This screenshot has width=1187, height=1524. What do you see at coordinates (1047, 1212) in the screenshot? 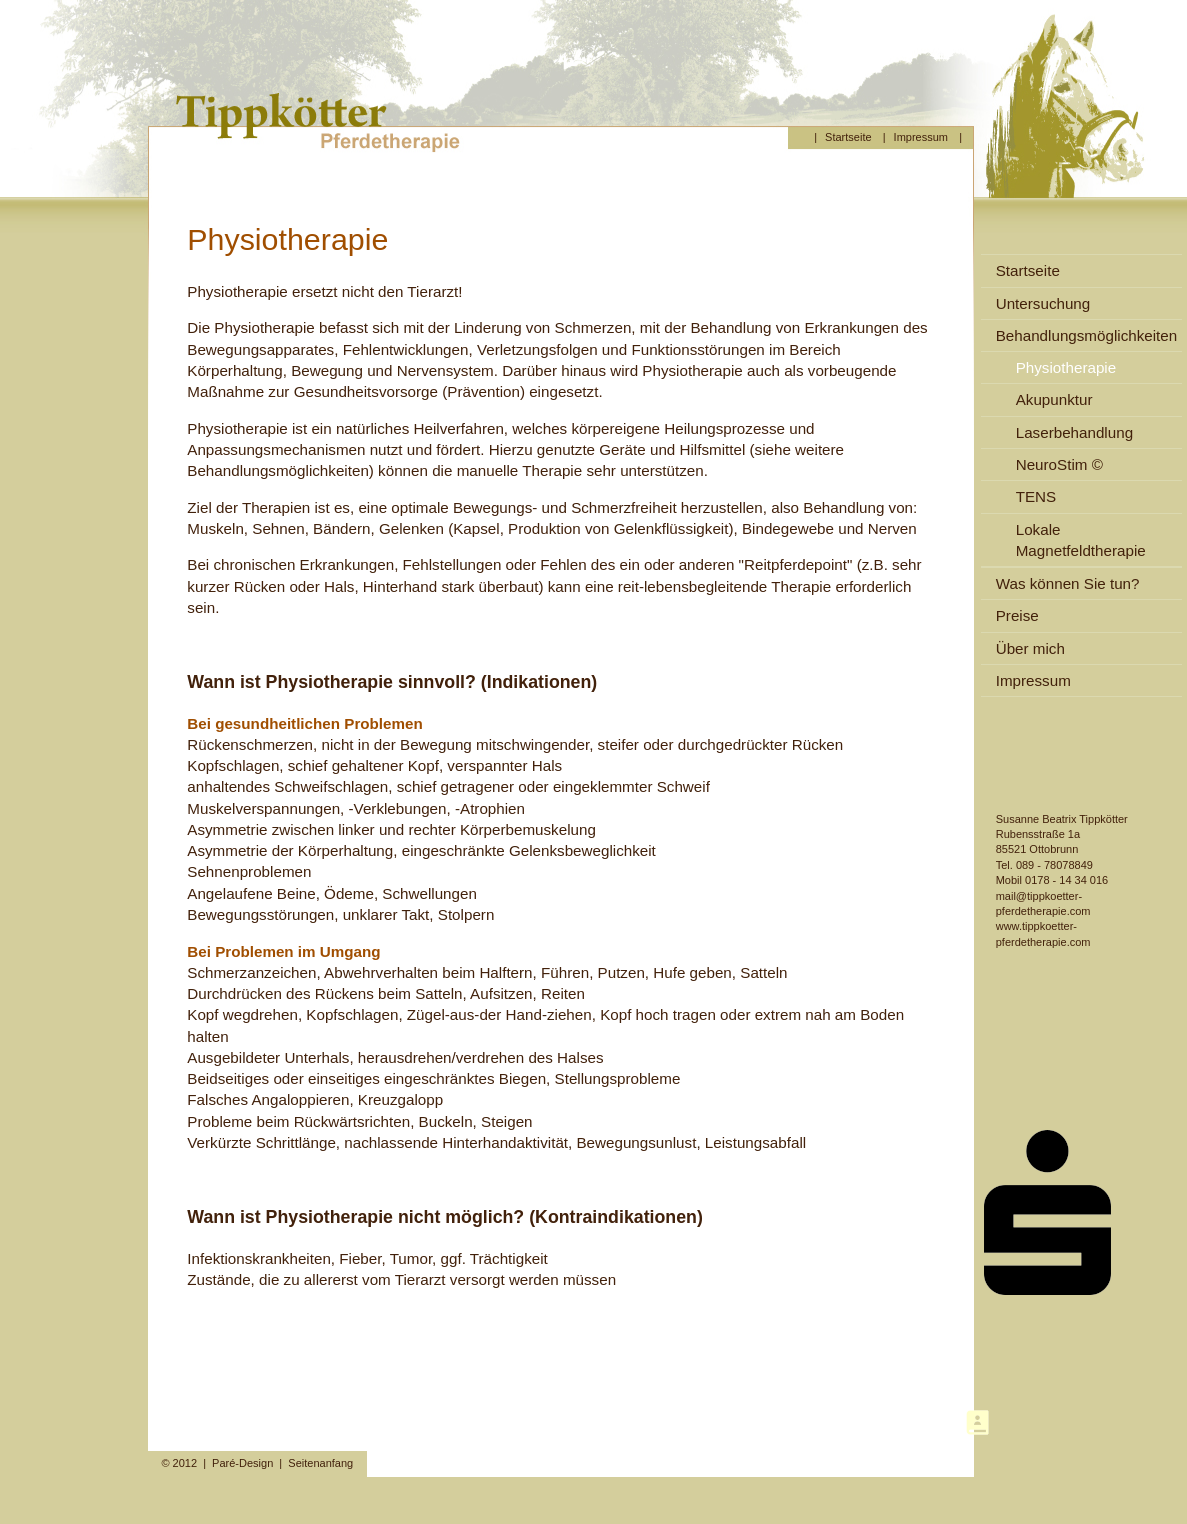
I see `open the Sparkasse banking app` at bounding box center [1047, 1212].